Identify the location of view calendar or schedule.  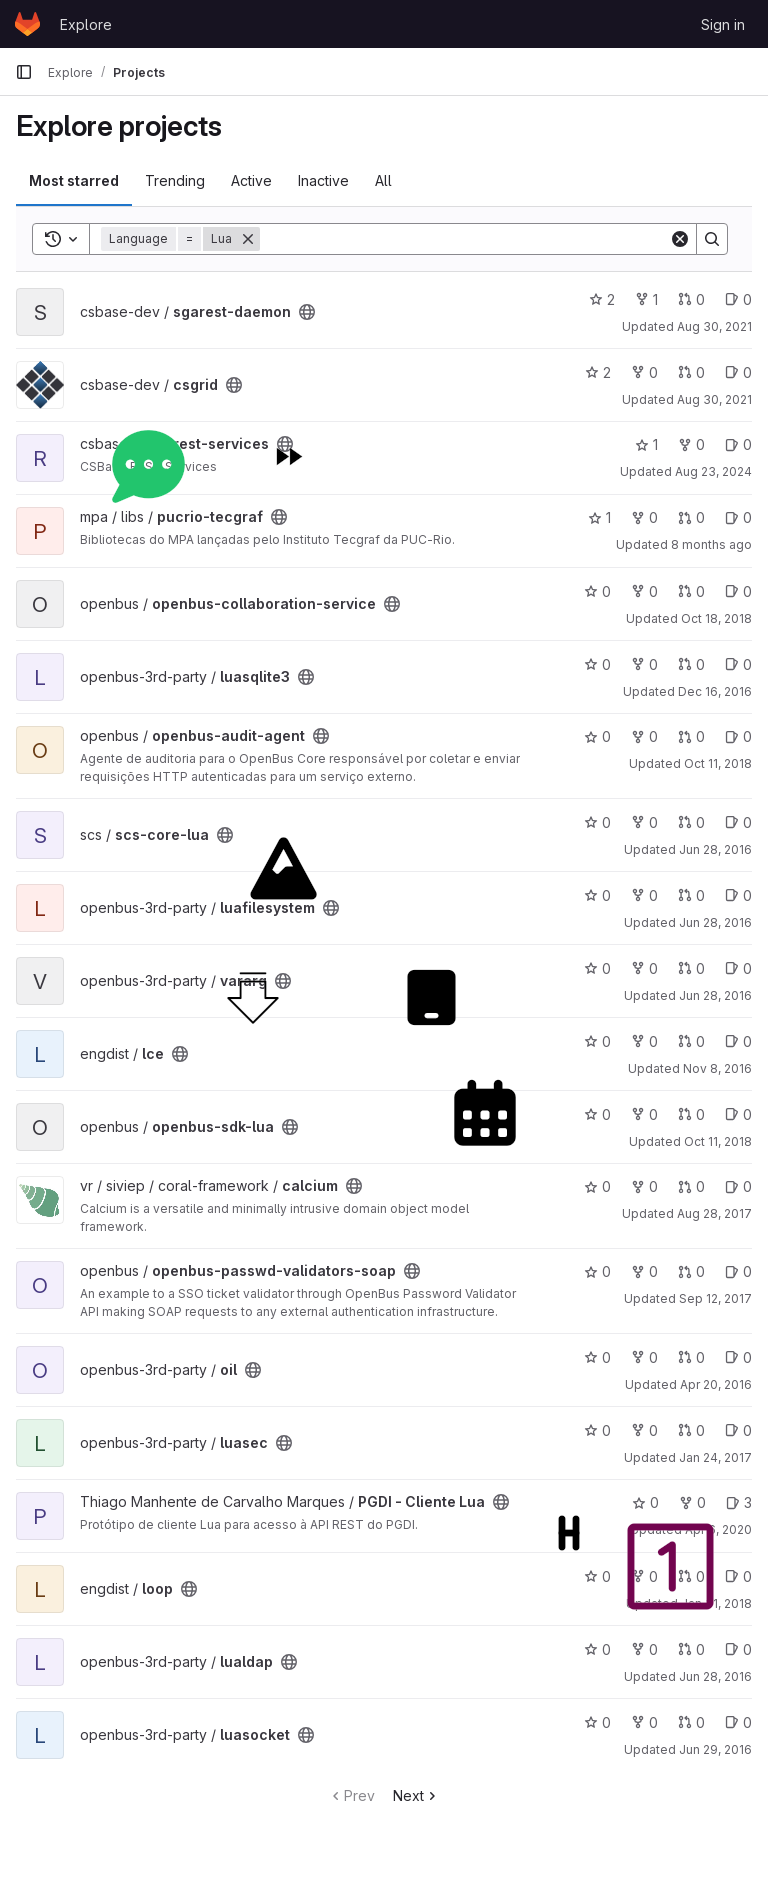
(485, 1115).